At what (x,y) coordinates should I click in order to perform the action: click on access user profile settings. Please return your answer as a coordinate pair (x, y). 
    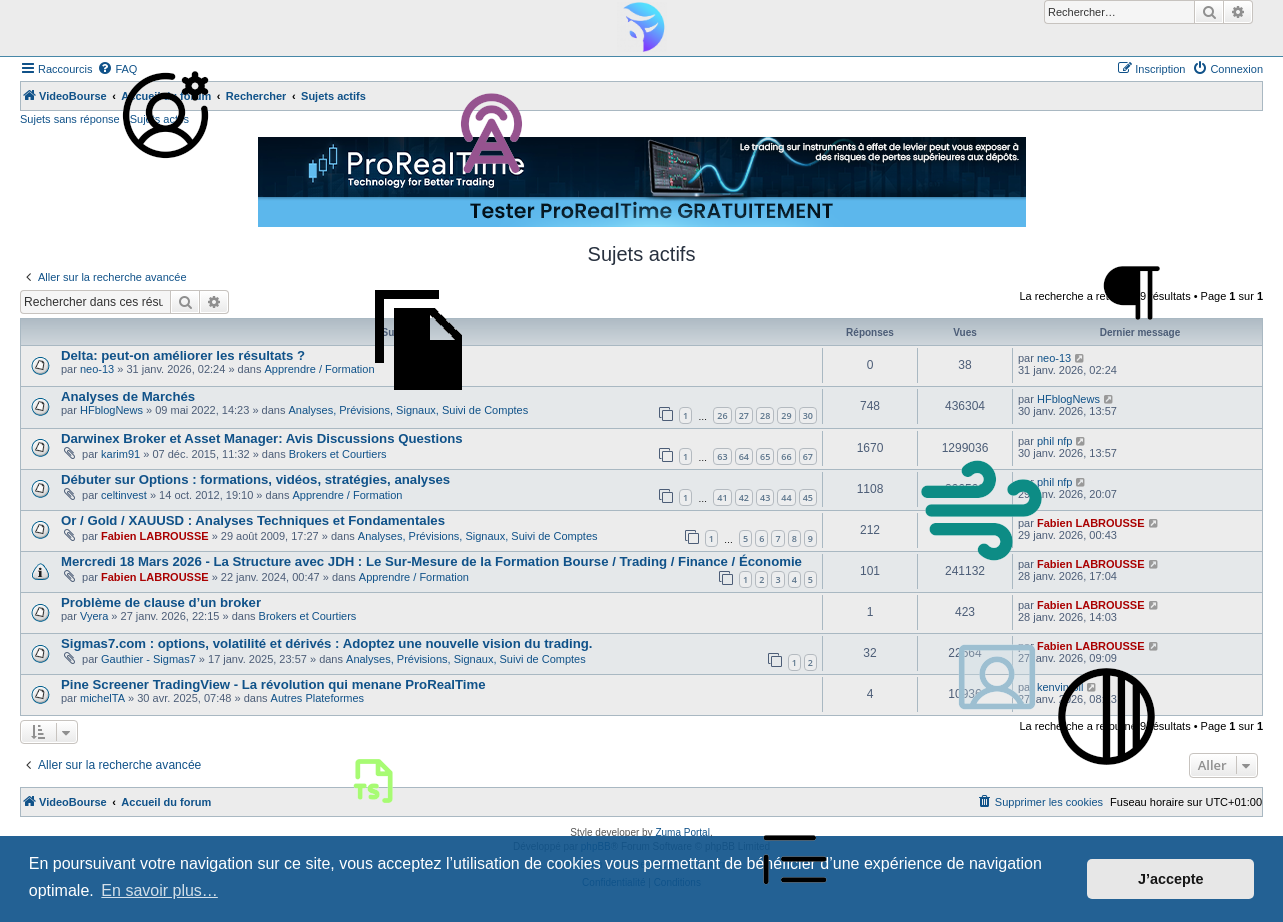
    Looking at the image, I should click on (165, 115).